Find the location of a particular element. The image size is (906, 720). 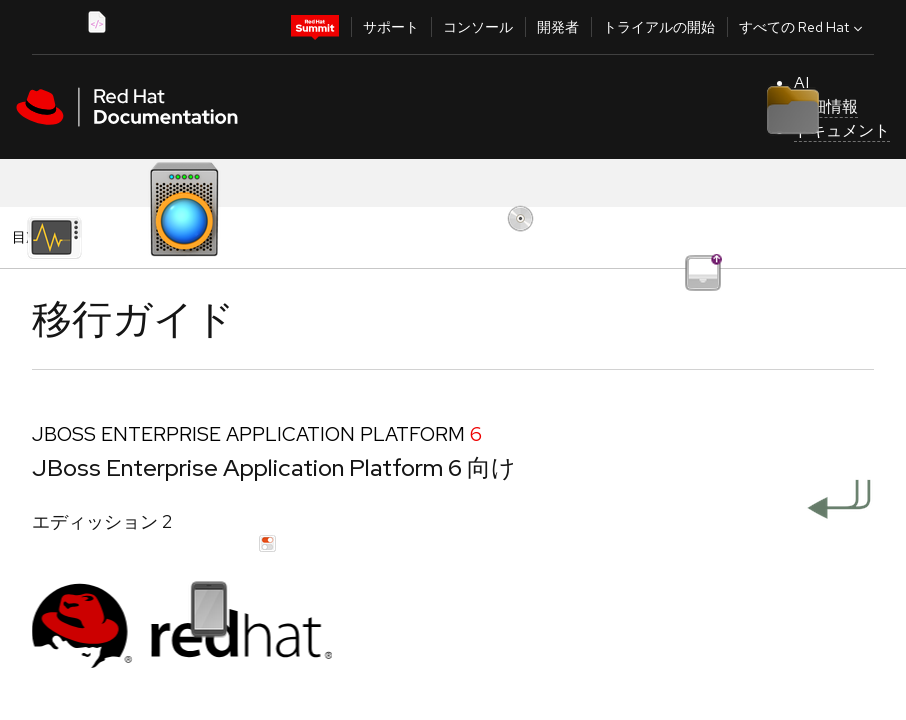

open system tweaks or settings customization is located at coordinates (267, 543).